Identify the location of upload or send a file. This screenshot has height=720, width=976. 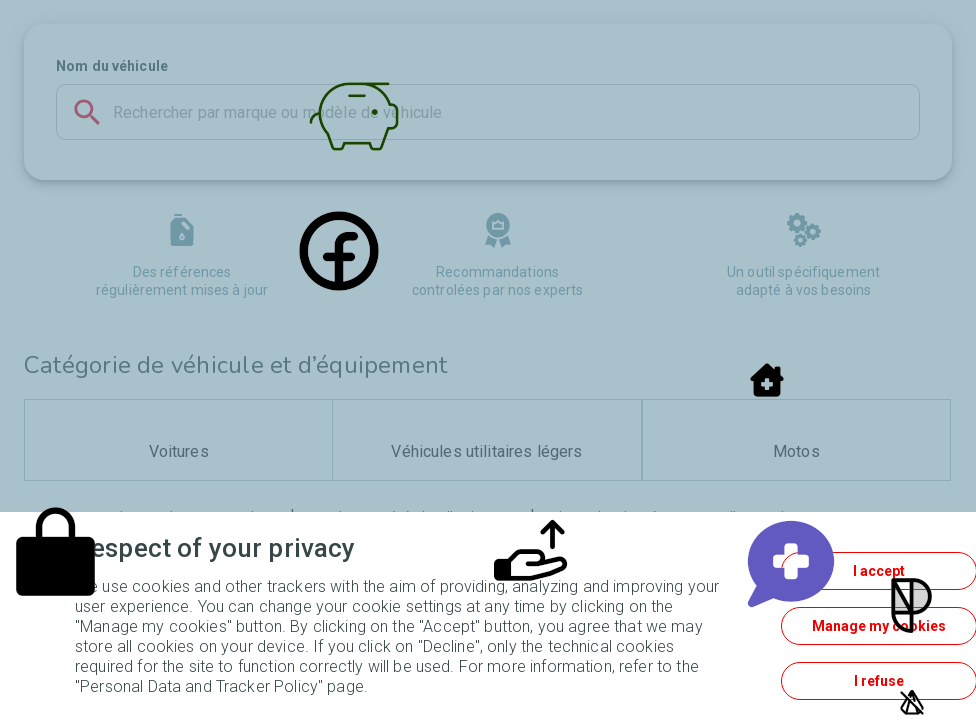
(533, 554).